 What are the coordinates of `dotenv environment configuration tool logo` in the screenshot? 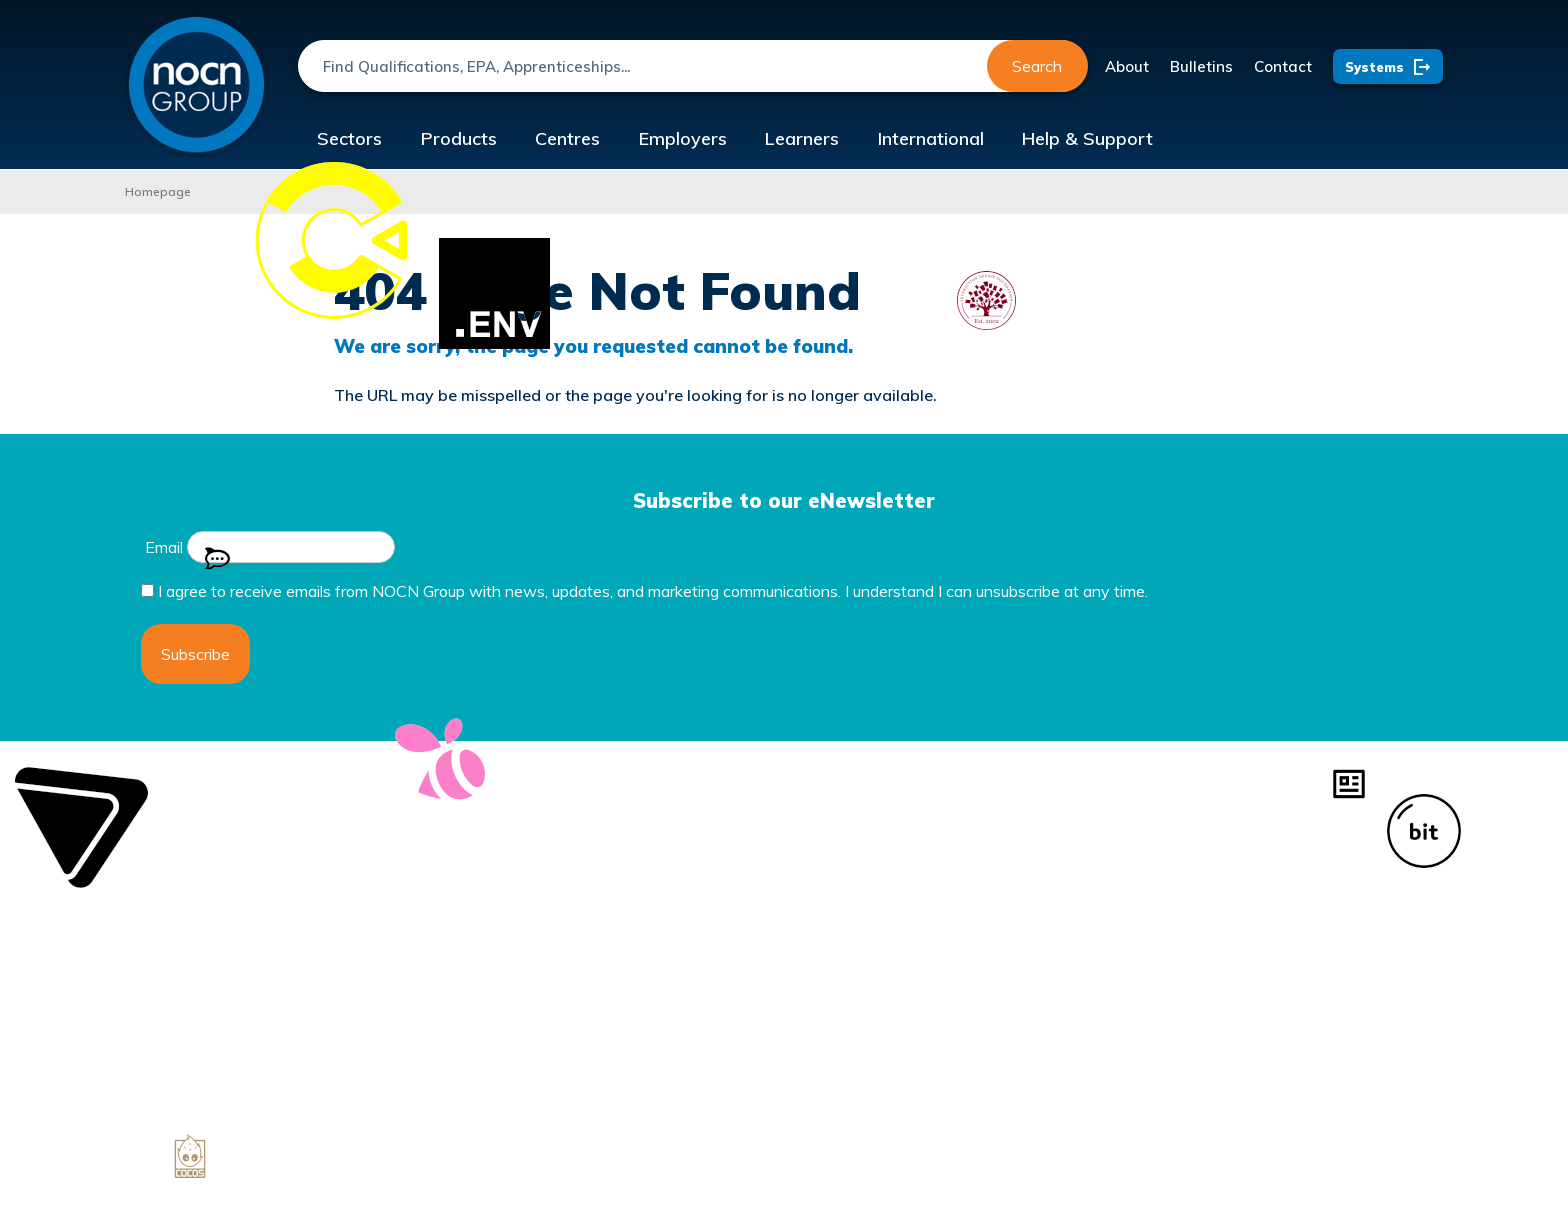 It's located at (494, 293).